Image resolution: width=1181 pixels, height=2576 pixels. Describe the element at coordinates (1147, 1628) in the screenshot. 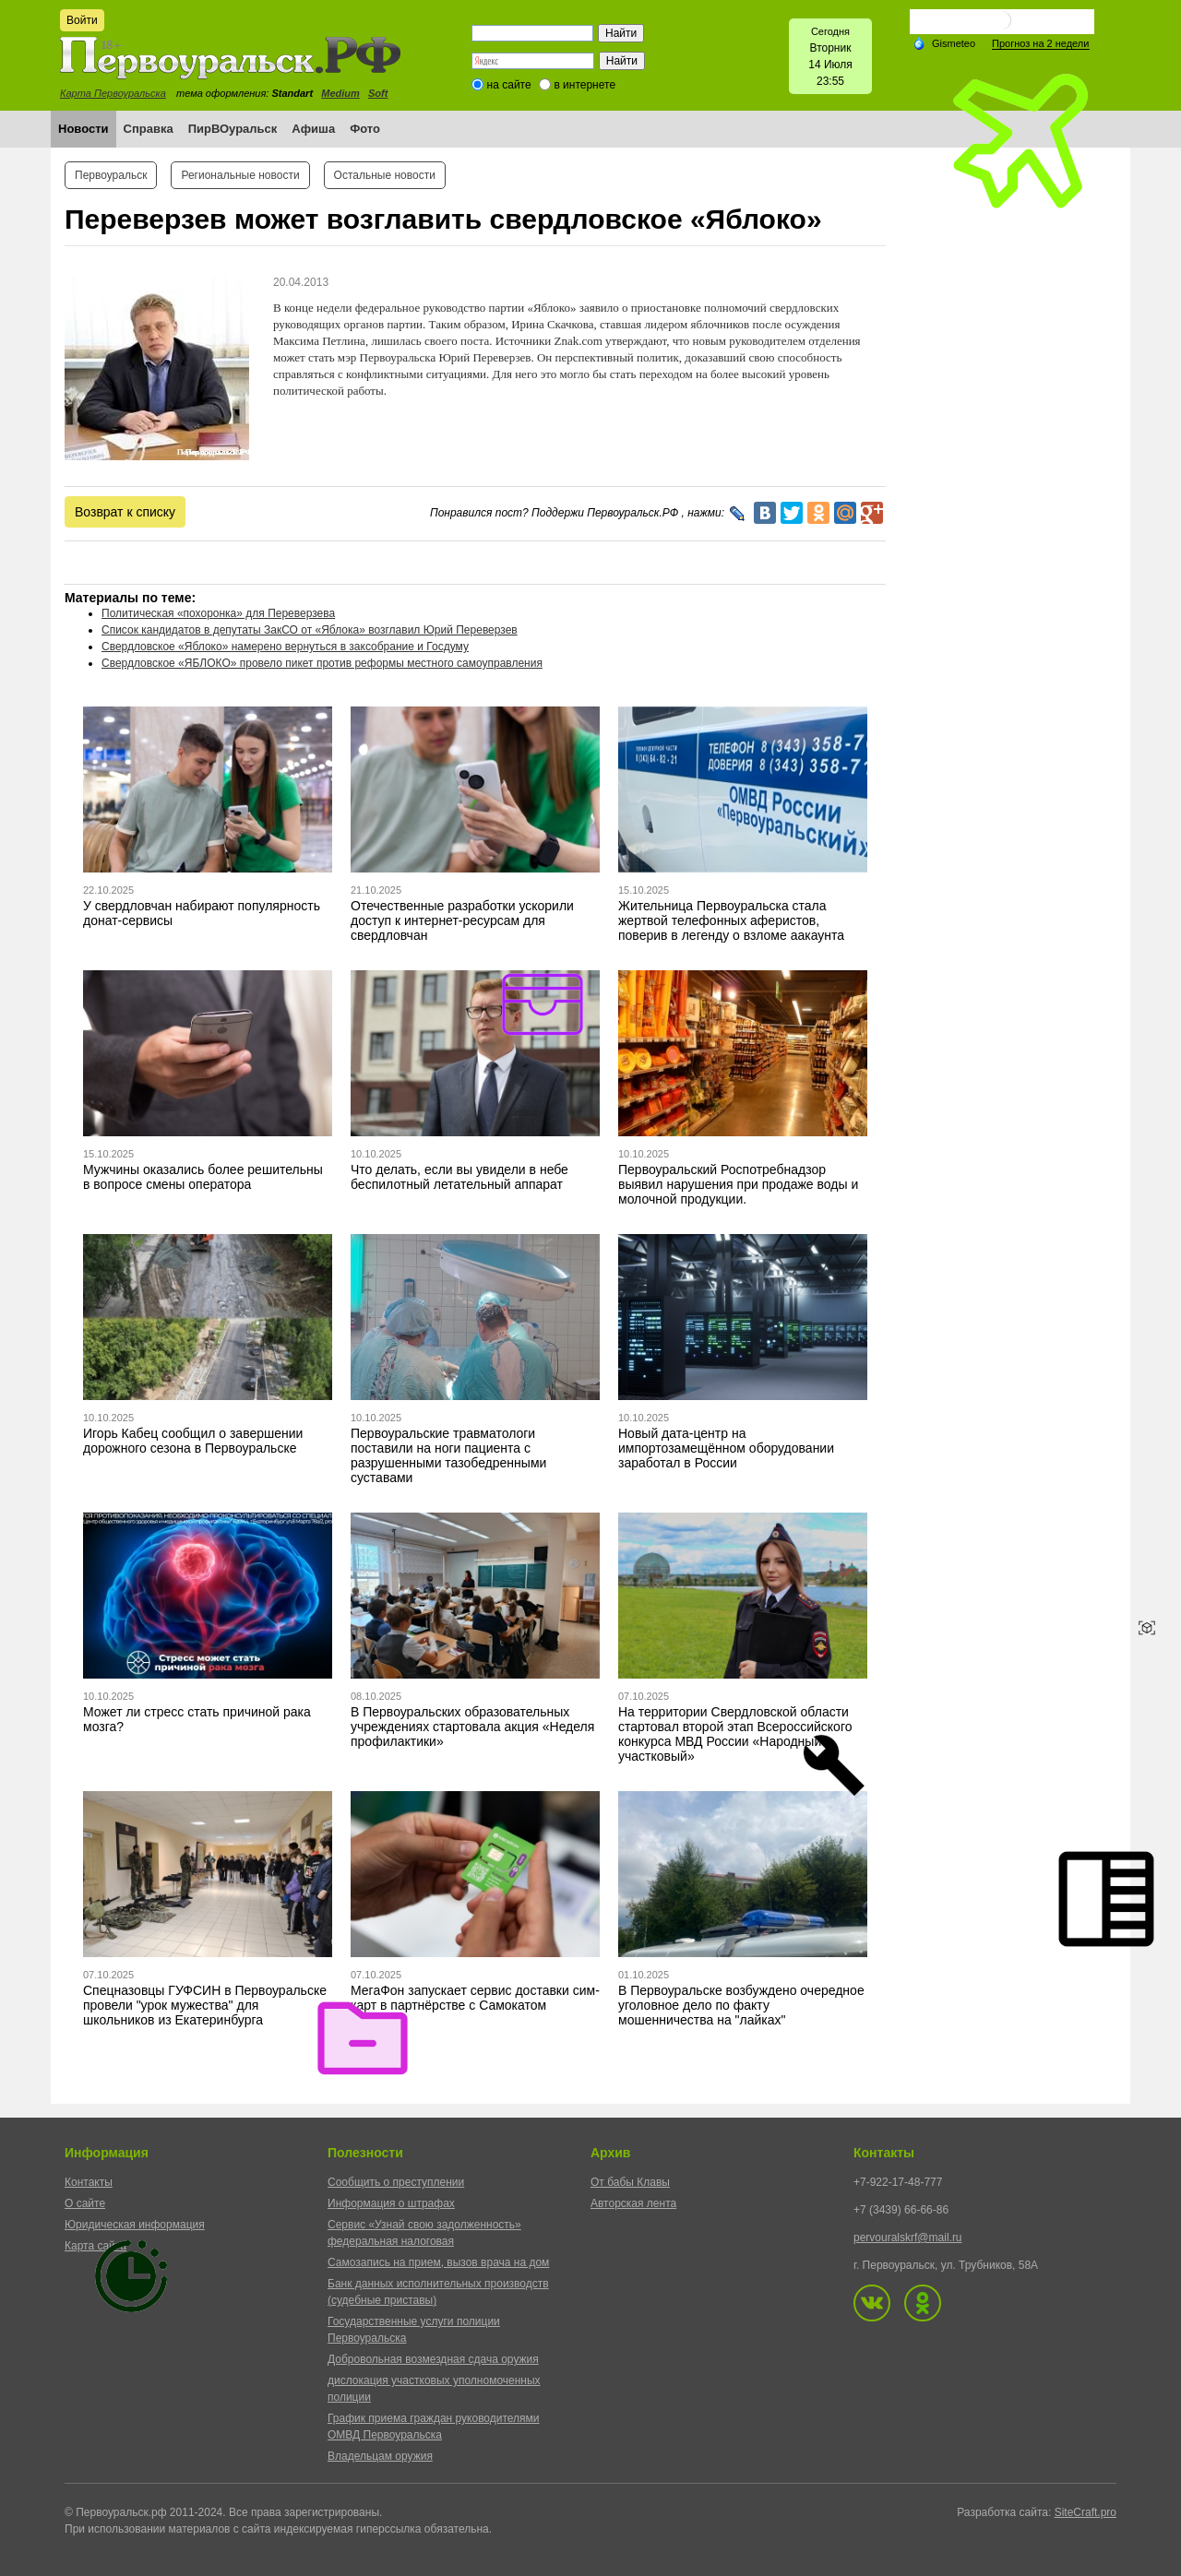

I see `scan or capture a 3D object` at that location.